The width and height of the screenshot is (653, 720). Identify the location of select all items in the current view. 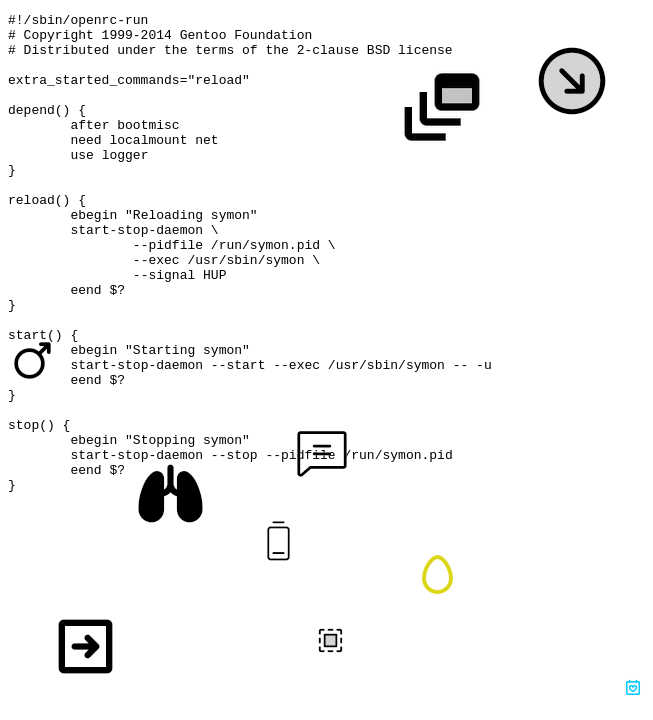
(330, 640).